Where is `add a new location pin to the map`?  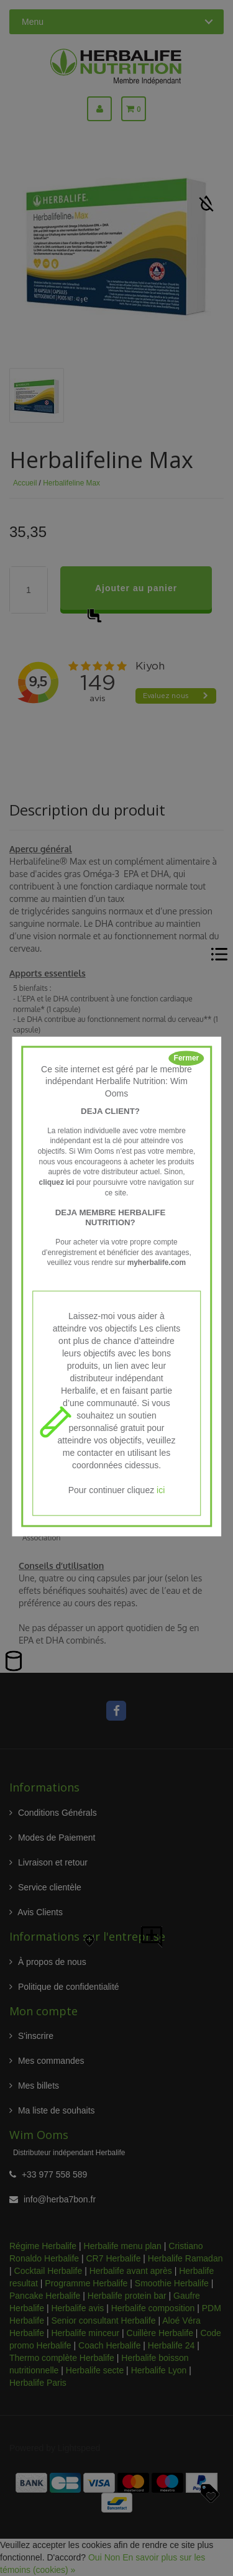 add a new location pin to the map is located at coordinates (89, 1941).